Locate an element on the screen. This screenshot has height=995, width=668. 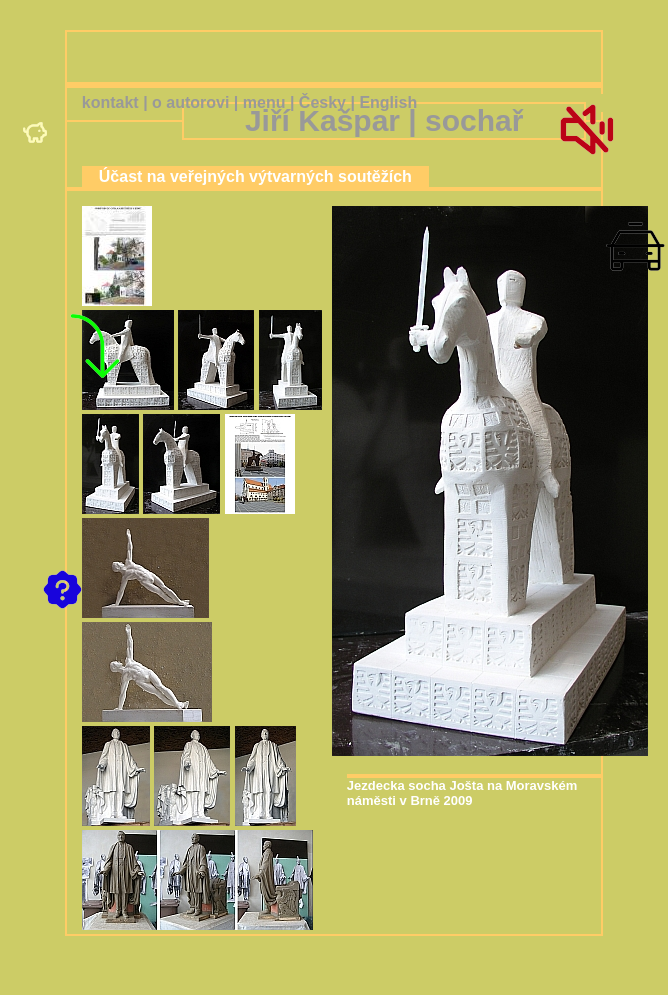
access help or FAQ section is located at coordinates (62, 589).